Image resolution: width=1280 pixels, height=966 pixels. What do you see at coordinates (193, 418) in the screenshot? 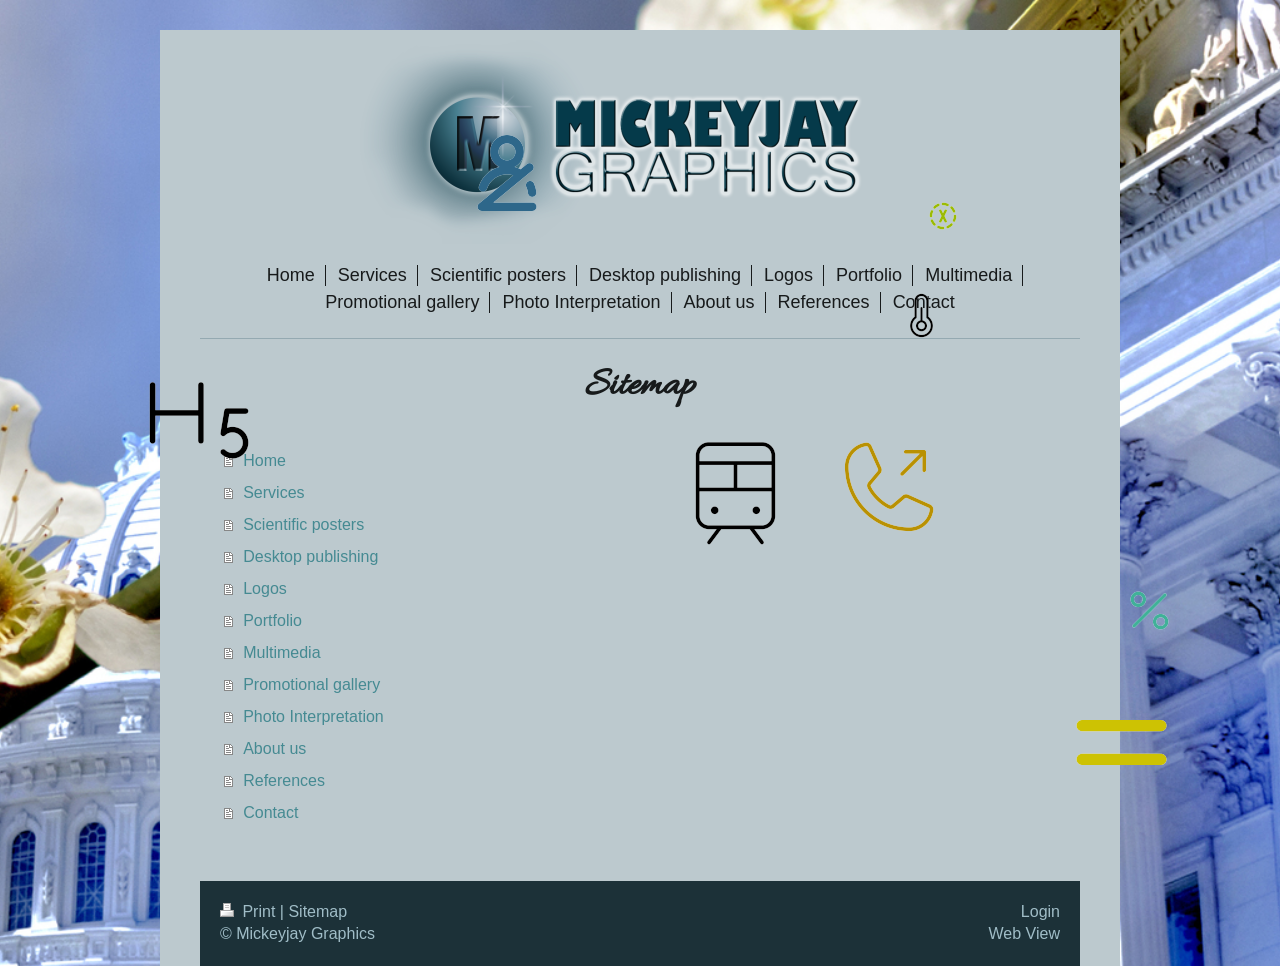
I see `format text as heading level 5` at bounding box center [193, 418].